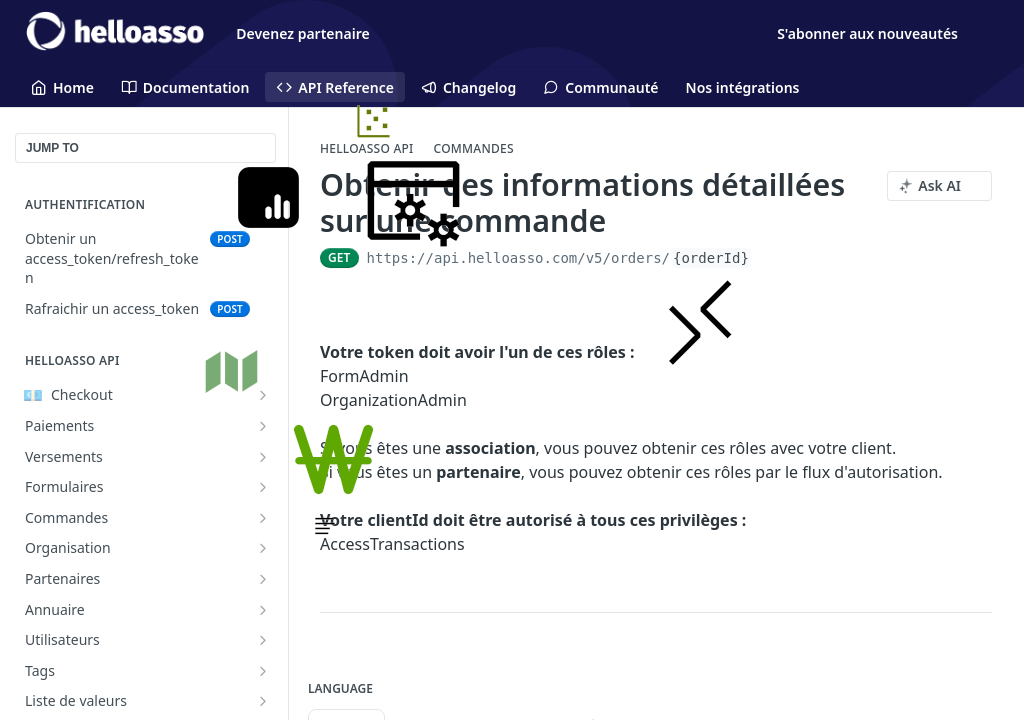 This screenshot has width=1024, height=720. Describe the element at coordinates (373, 123) in the screenshot. I see `view scatter plot visualization` at that location.